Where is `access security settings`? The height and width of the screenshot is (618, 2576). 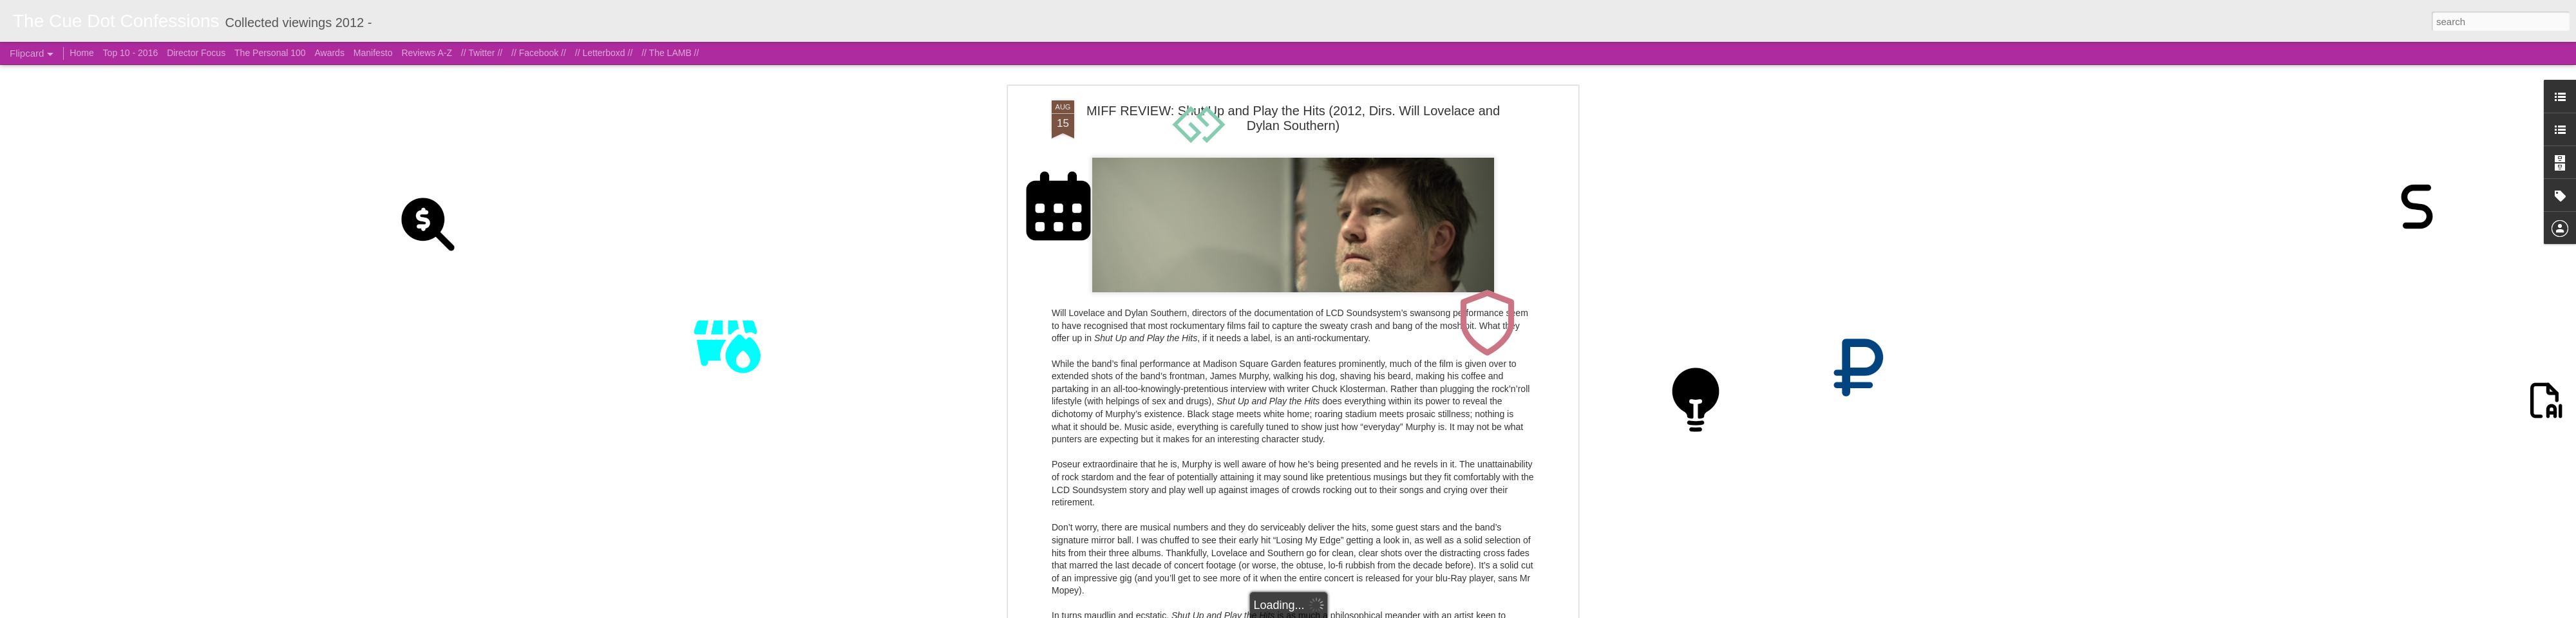
access security settings is located at coordinates (1487, 323).